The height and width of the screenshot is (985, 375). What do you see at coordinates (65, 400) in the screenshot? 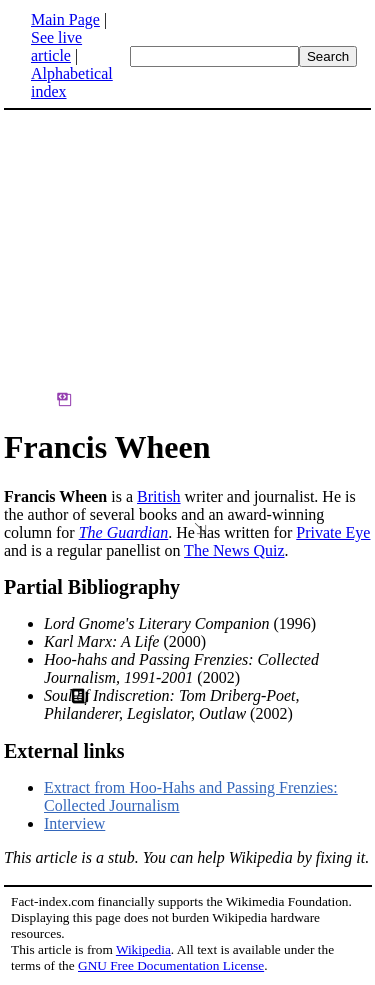
I see `insert a code block` at bounding box center [65, 400].